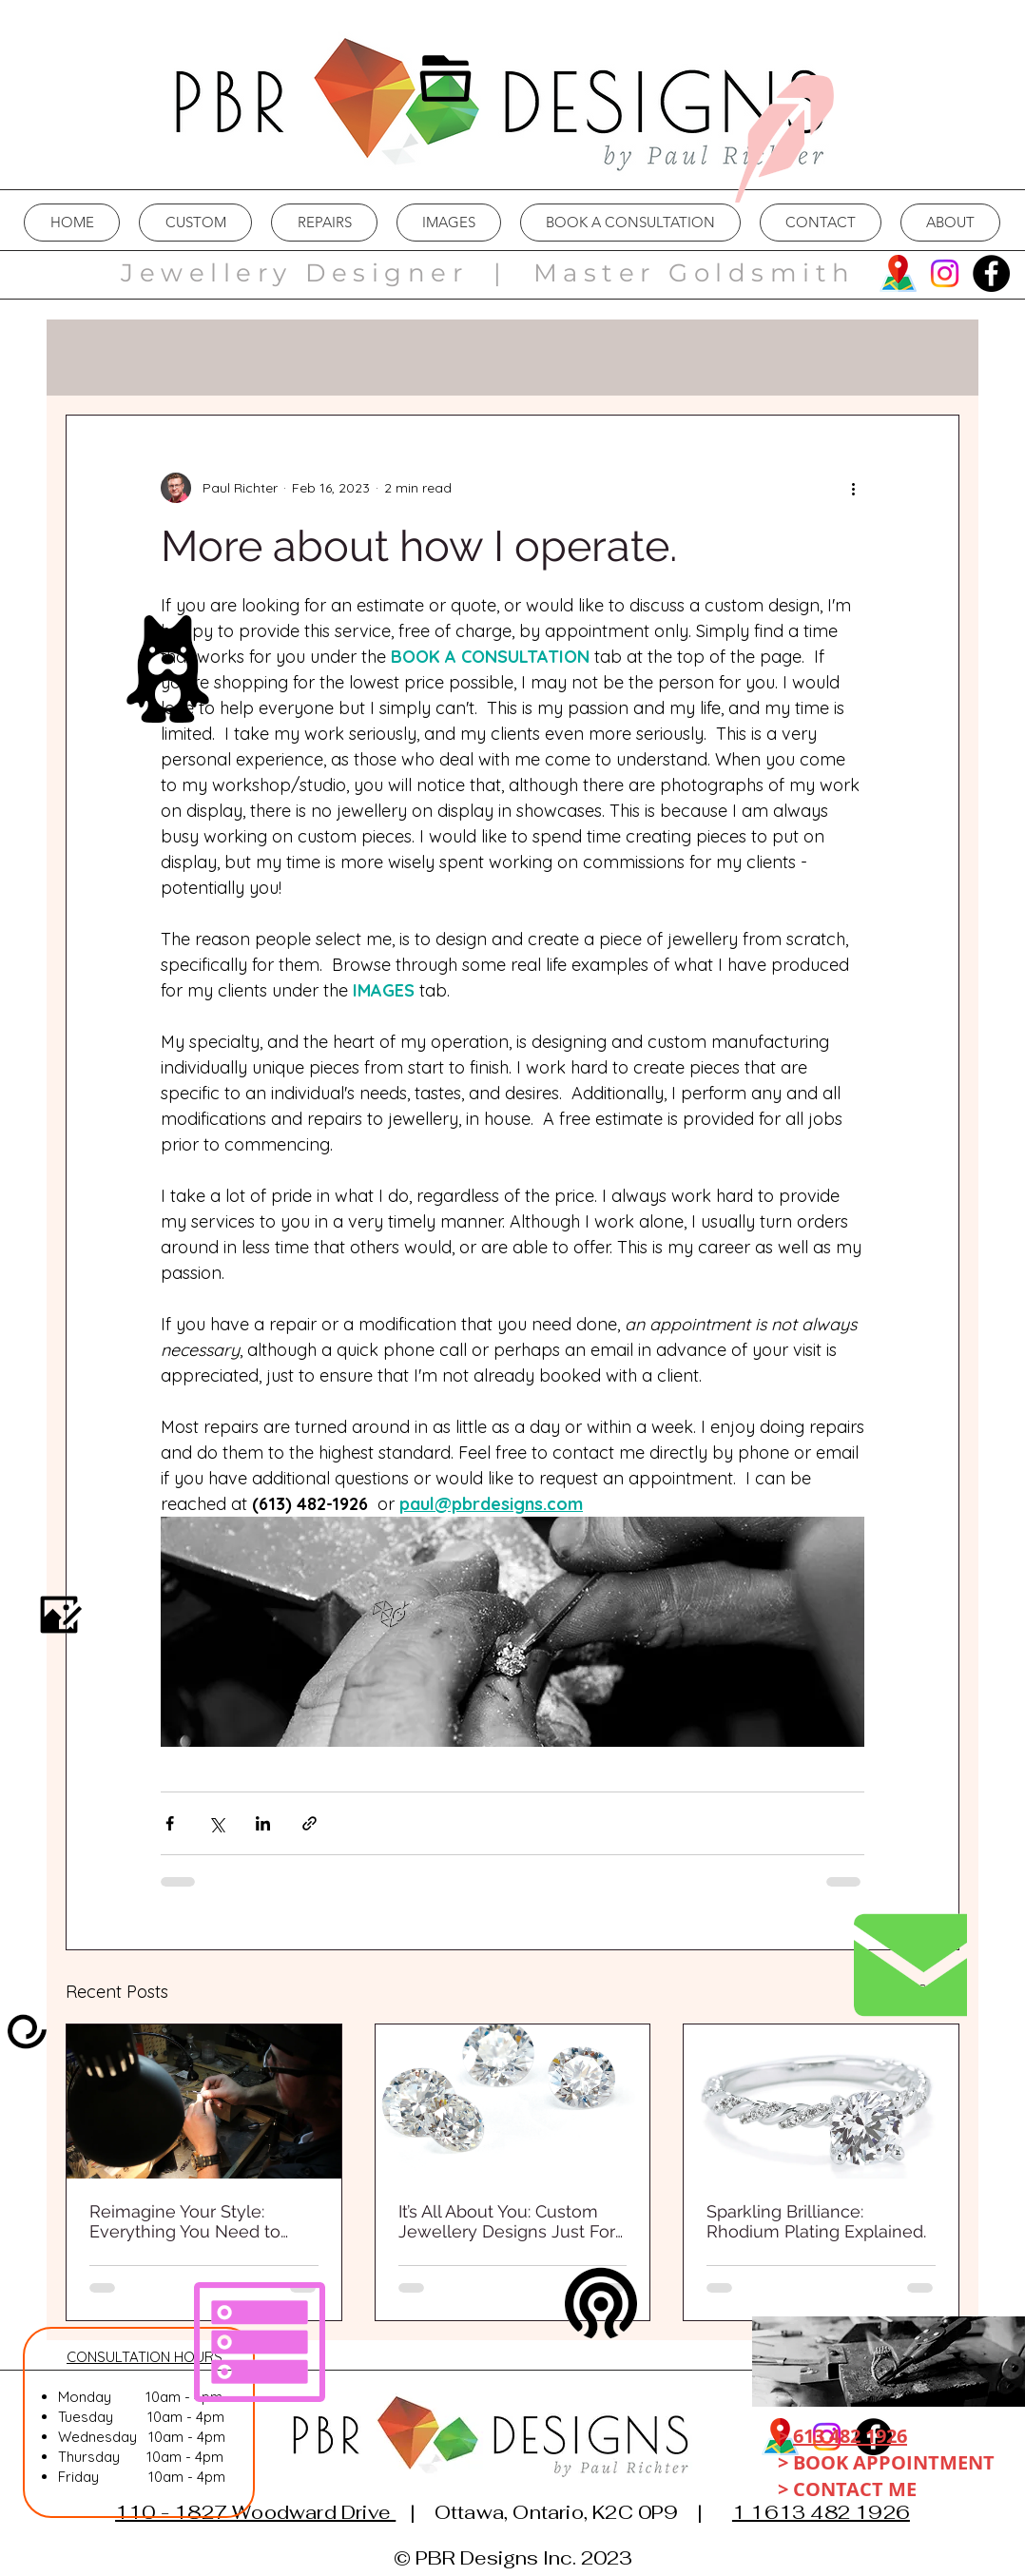 This screenshot has width=1025, height=2576. What do you see at coordinates (167, 668) in the screenshot?
I see `link to or open ameba account` at bounding box center [167, 668].